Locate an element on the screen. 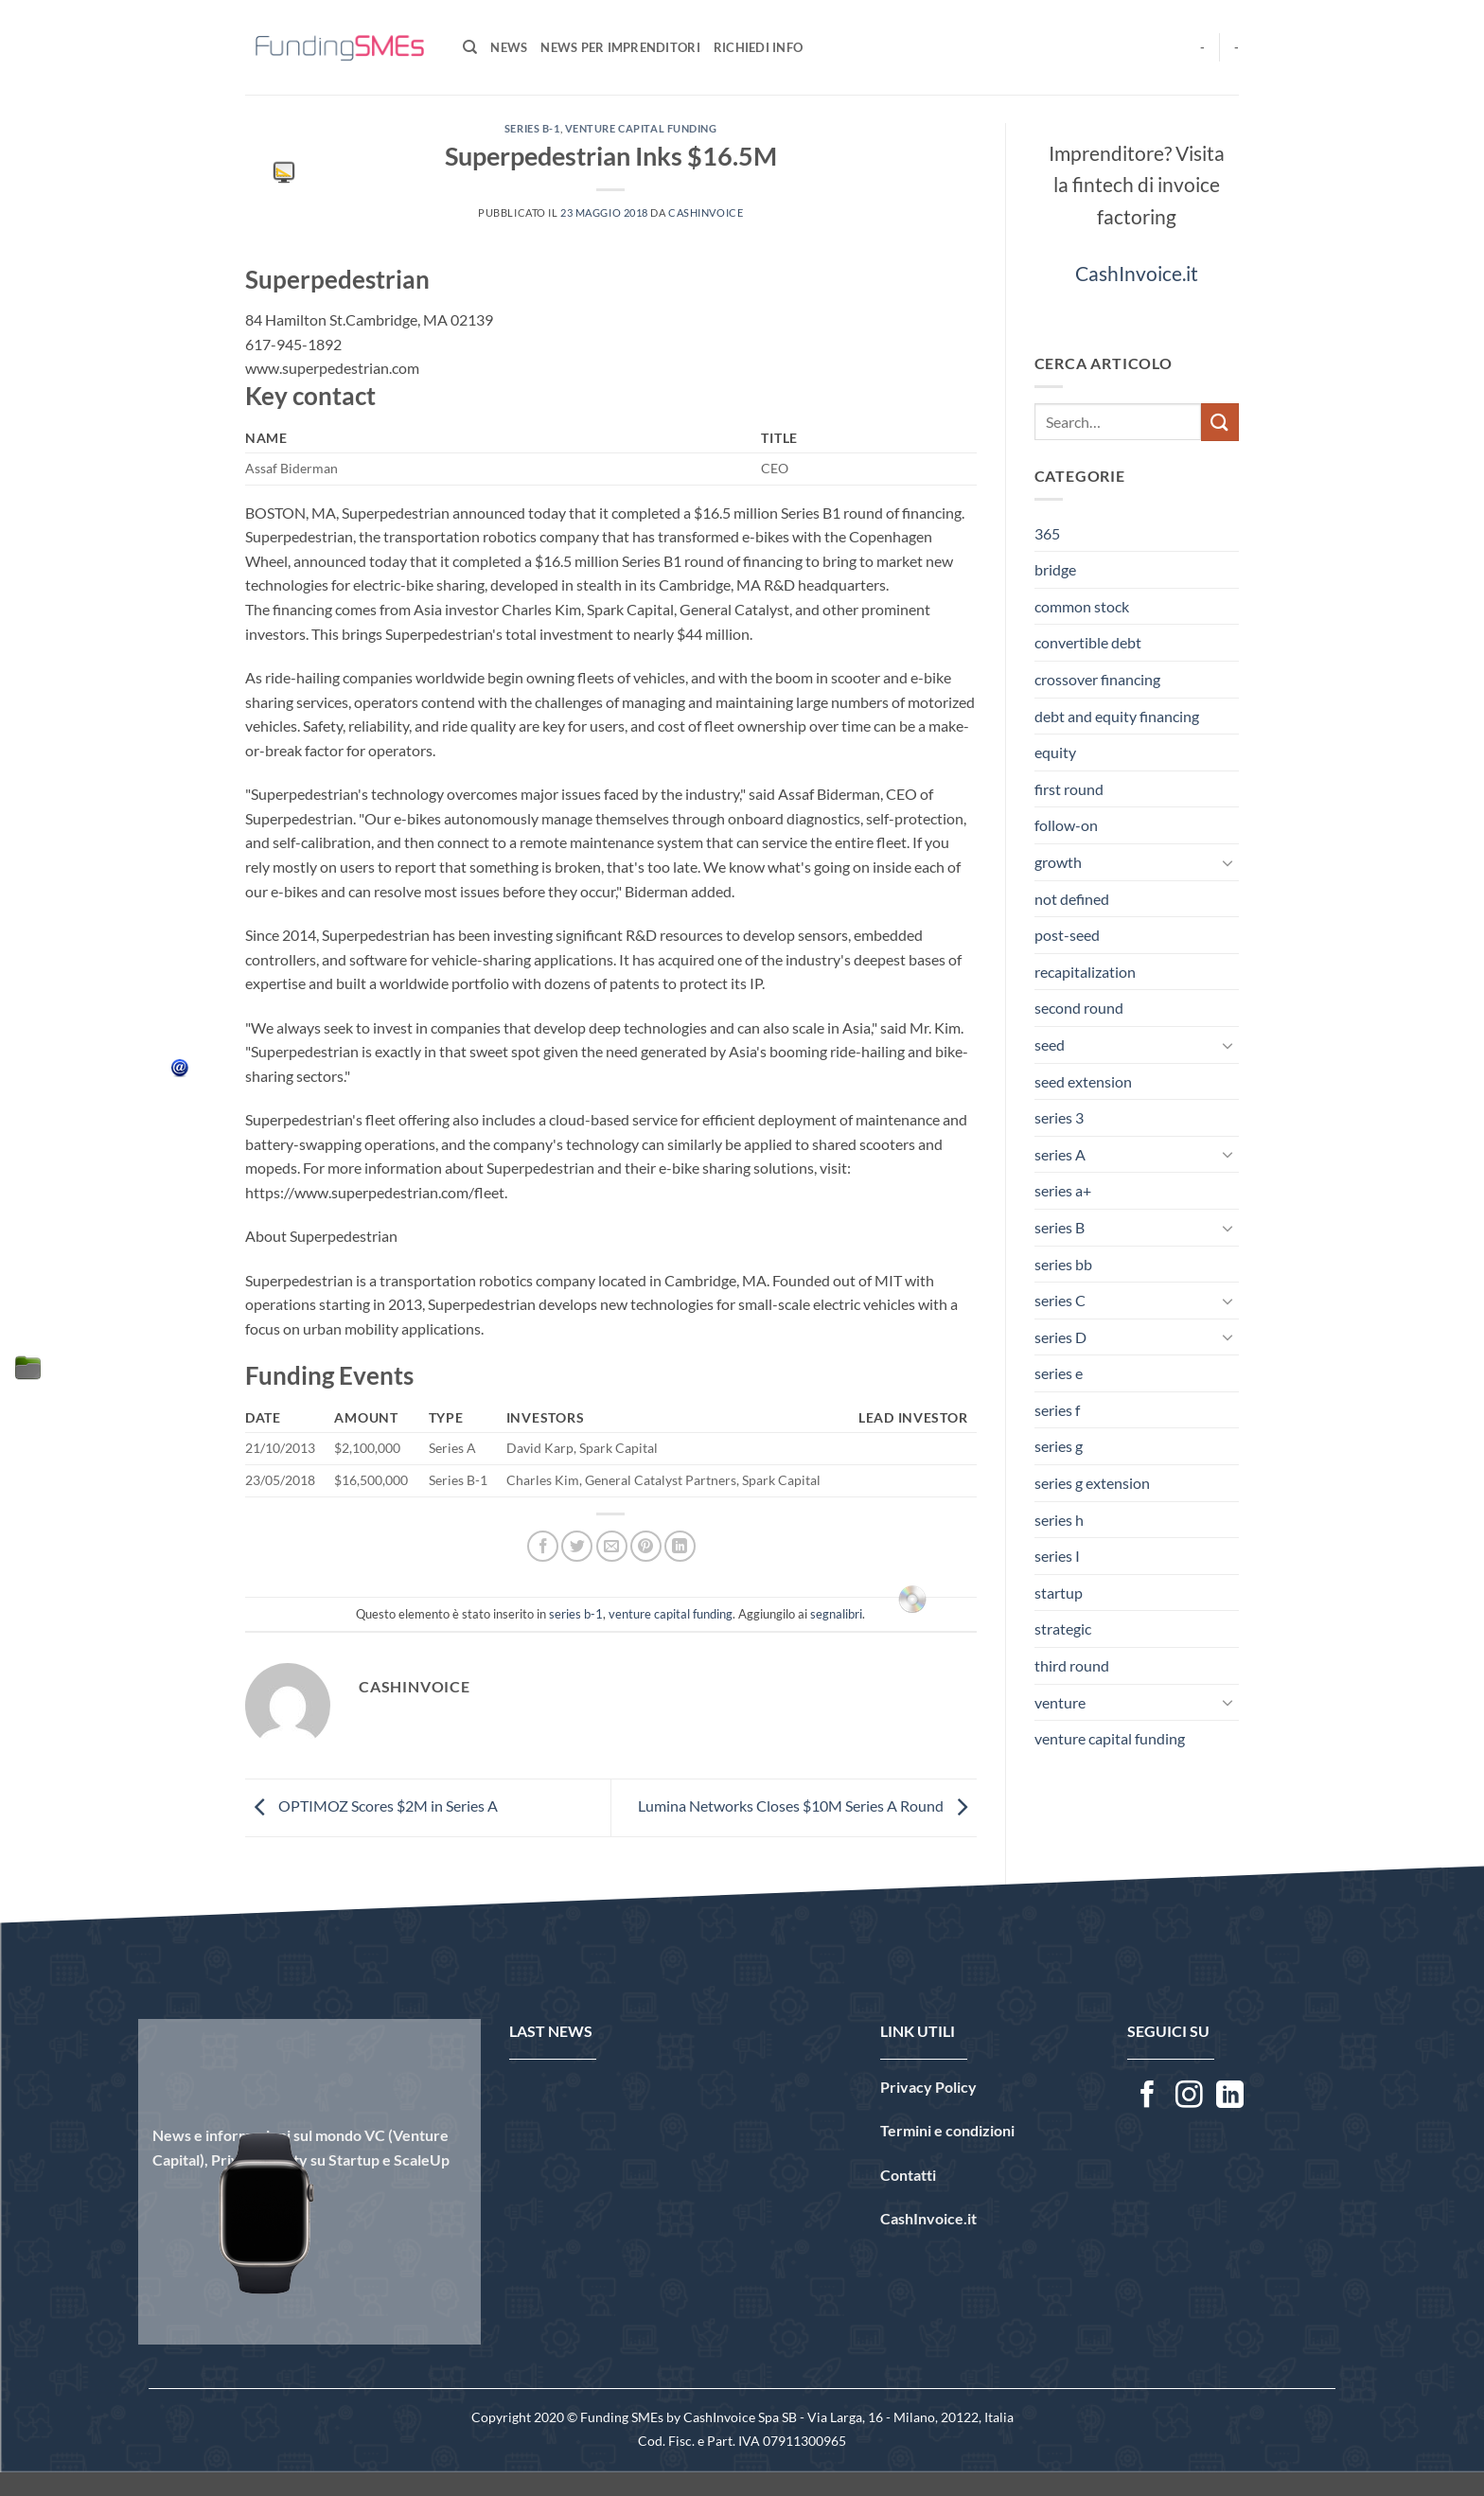 This screenshot has width=1484, height=2496. bluetooth device or connection indicator is located at coordinates (842, 871).